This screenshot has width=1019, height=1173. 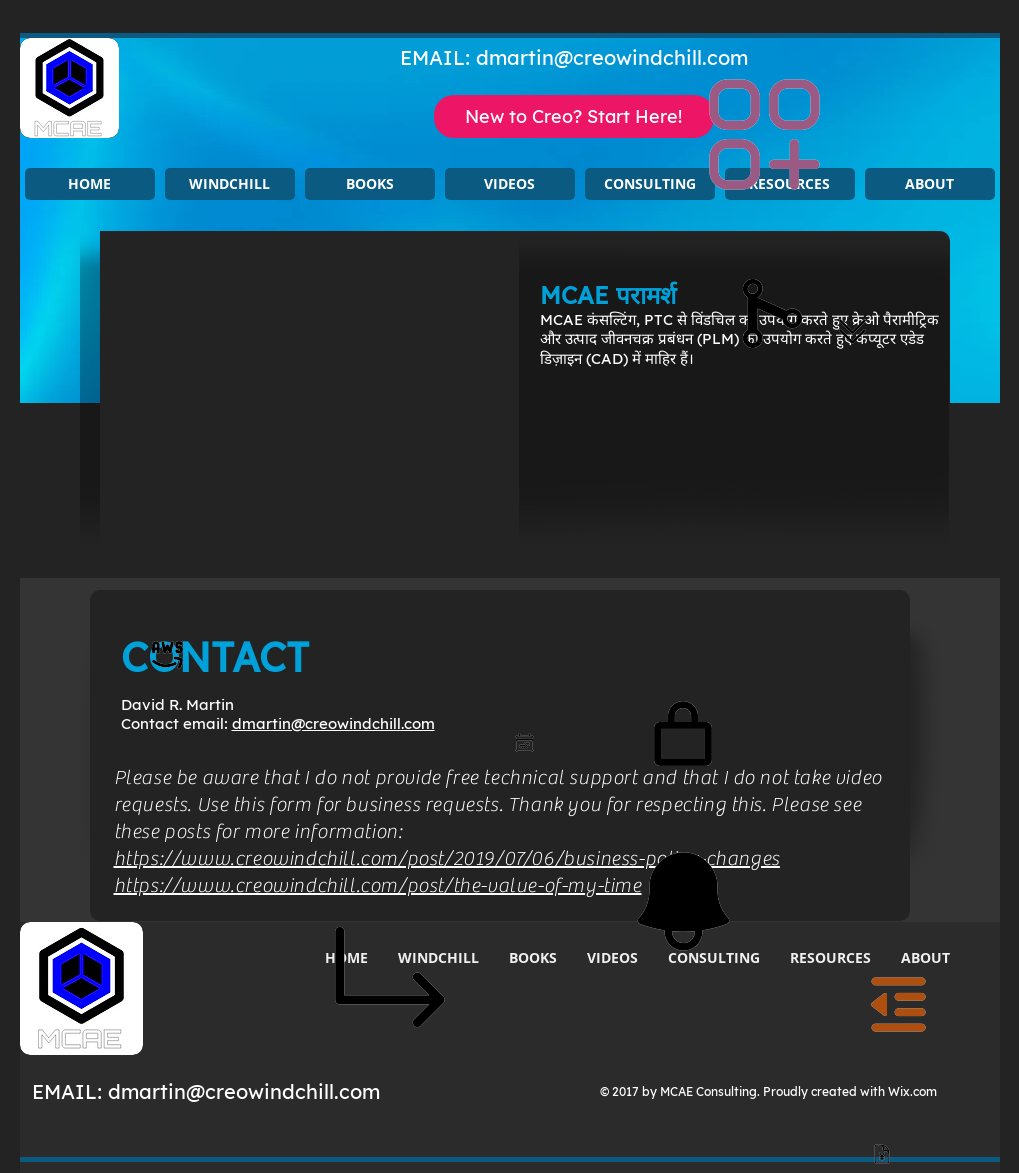 I want to click on merge branches in version control, so click(x=772, y=313).